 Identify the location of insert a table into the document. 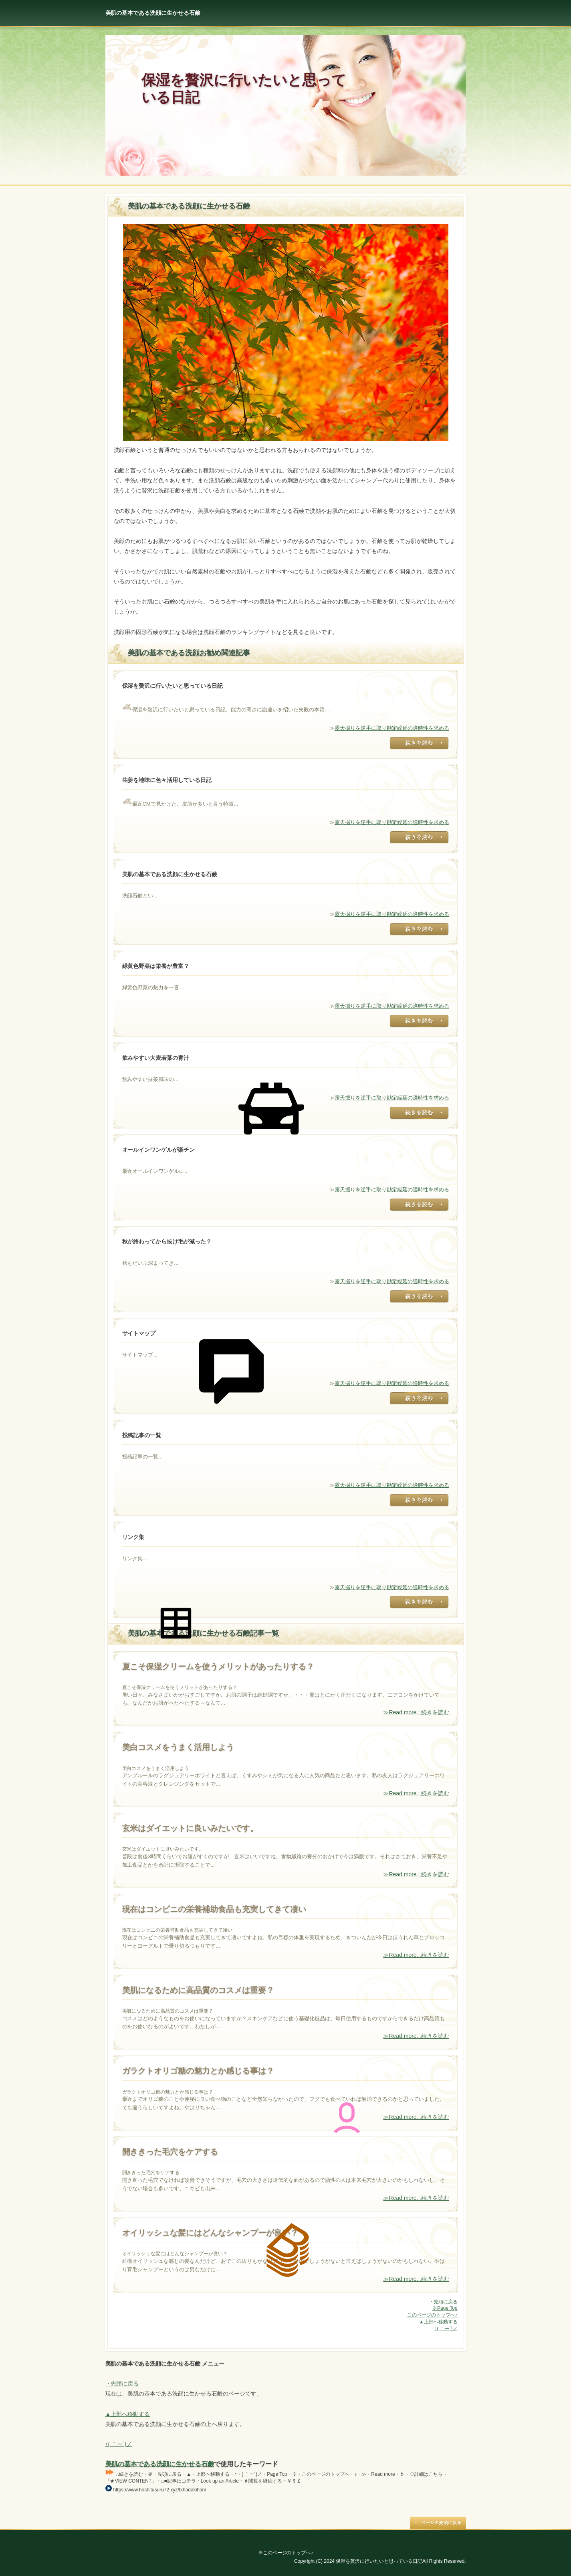
(176, 1623).